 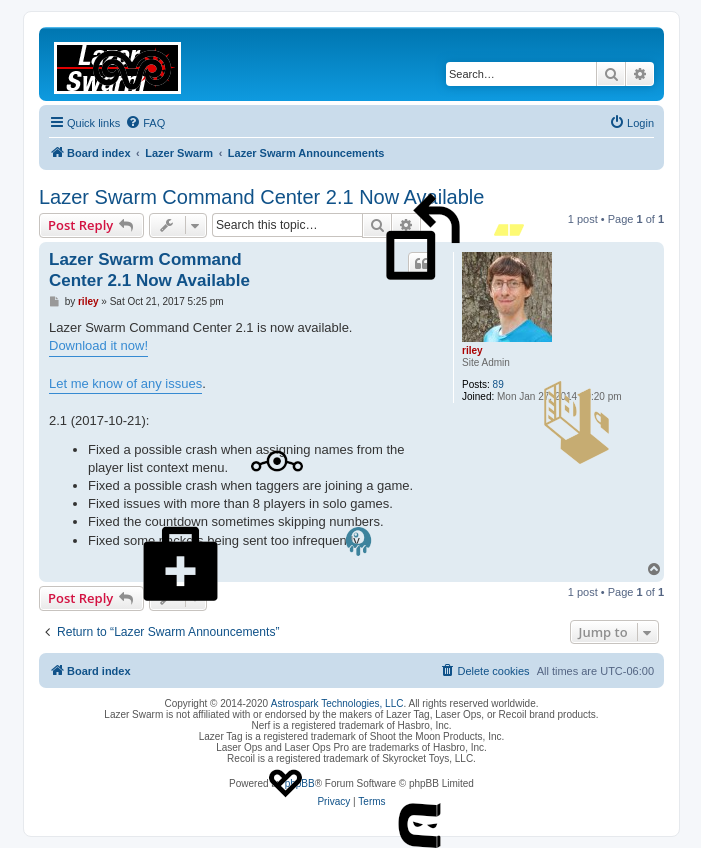 I want to click on open Google Fit app, so click(x=285, y=783).